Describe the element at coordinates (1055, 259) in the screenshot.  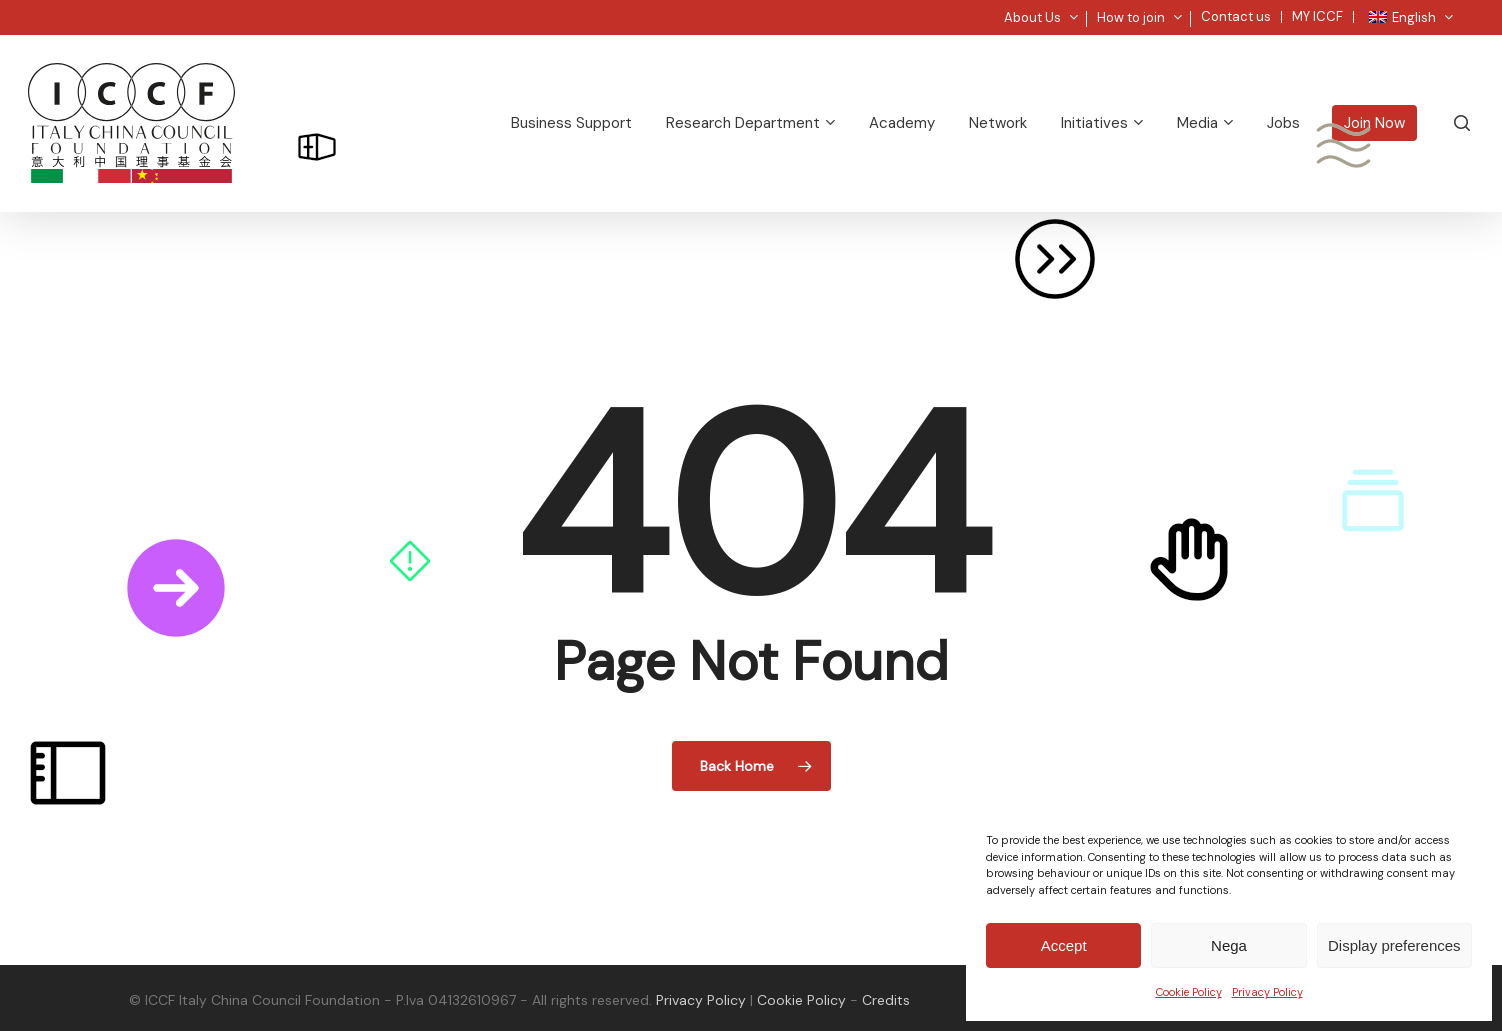
I see `skip forward or advance to next item` at that location.